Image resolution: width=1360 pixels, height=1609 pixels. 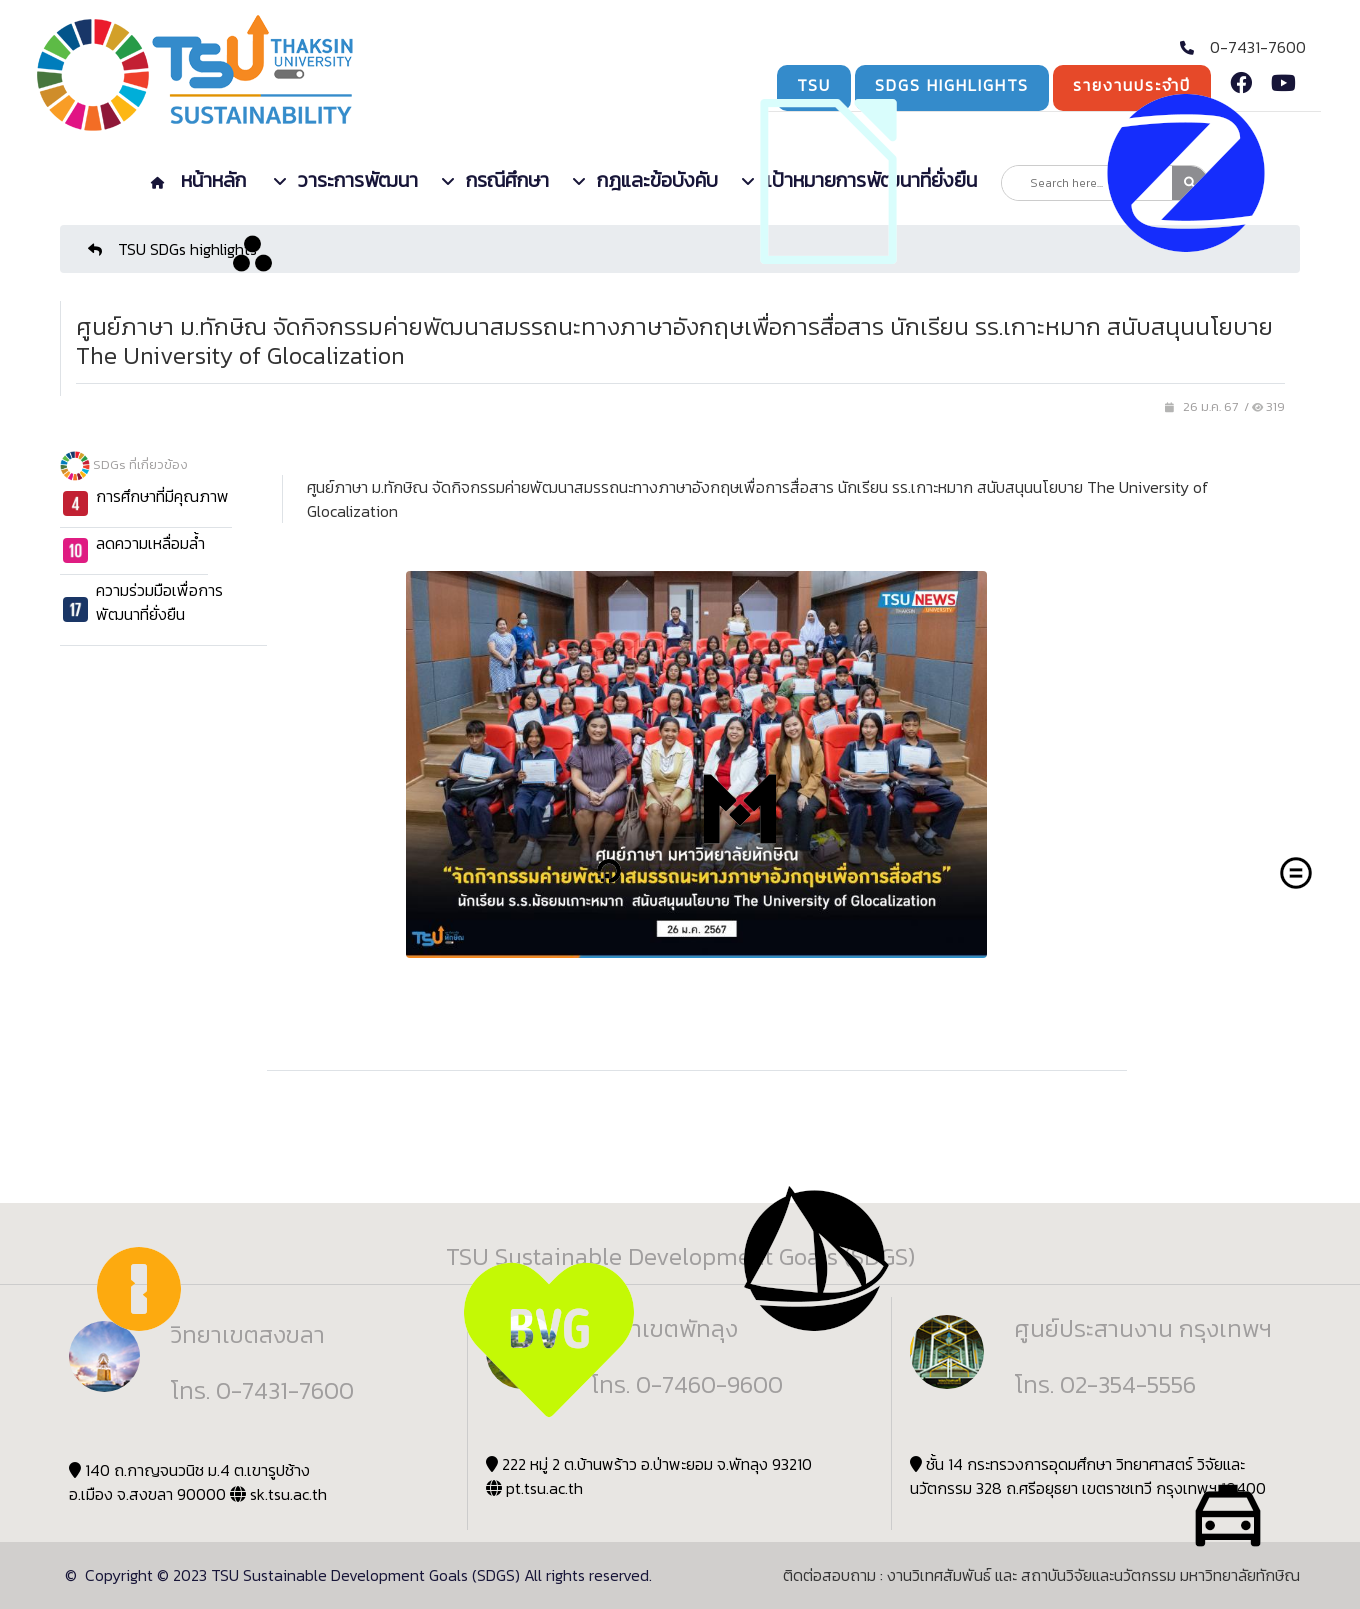 I want to click on BVG (Berlin public transit) app or service, so click(x=549, y=1340).